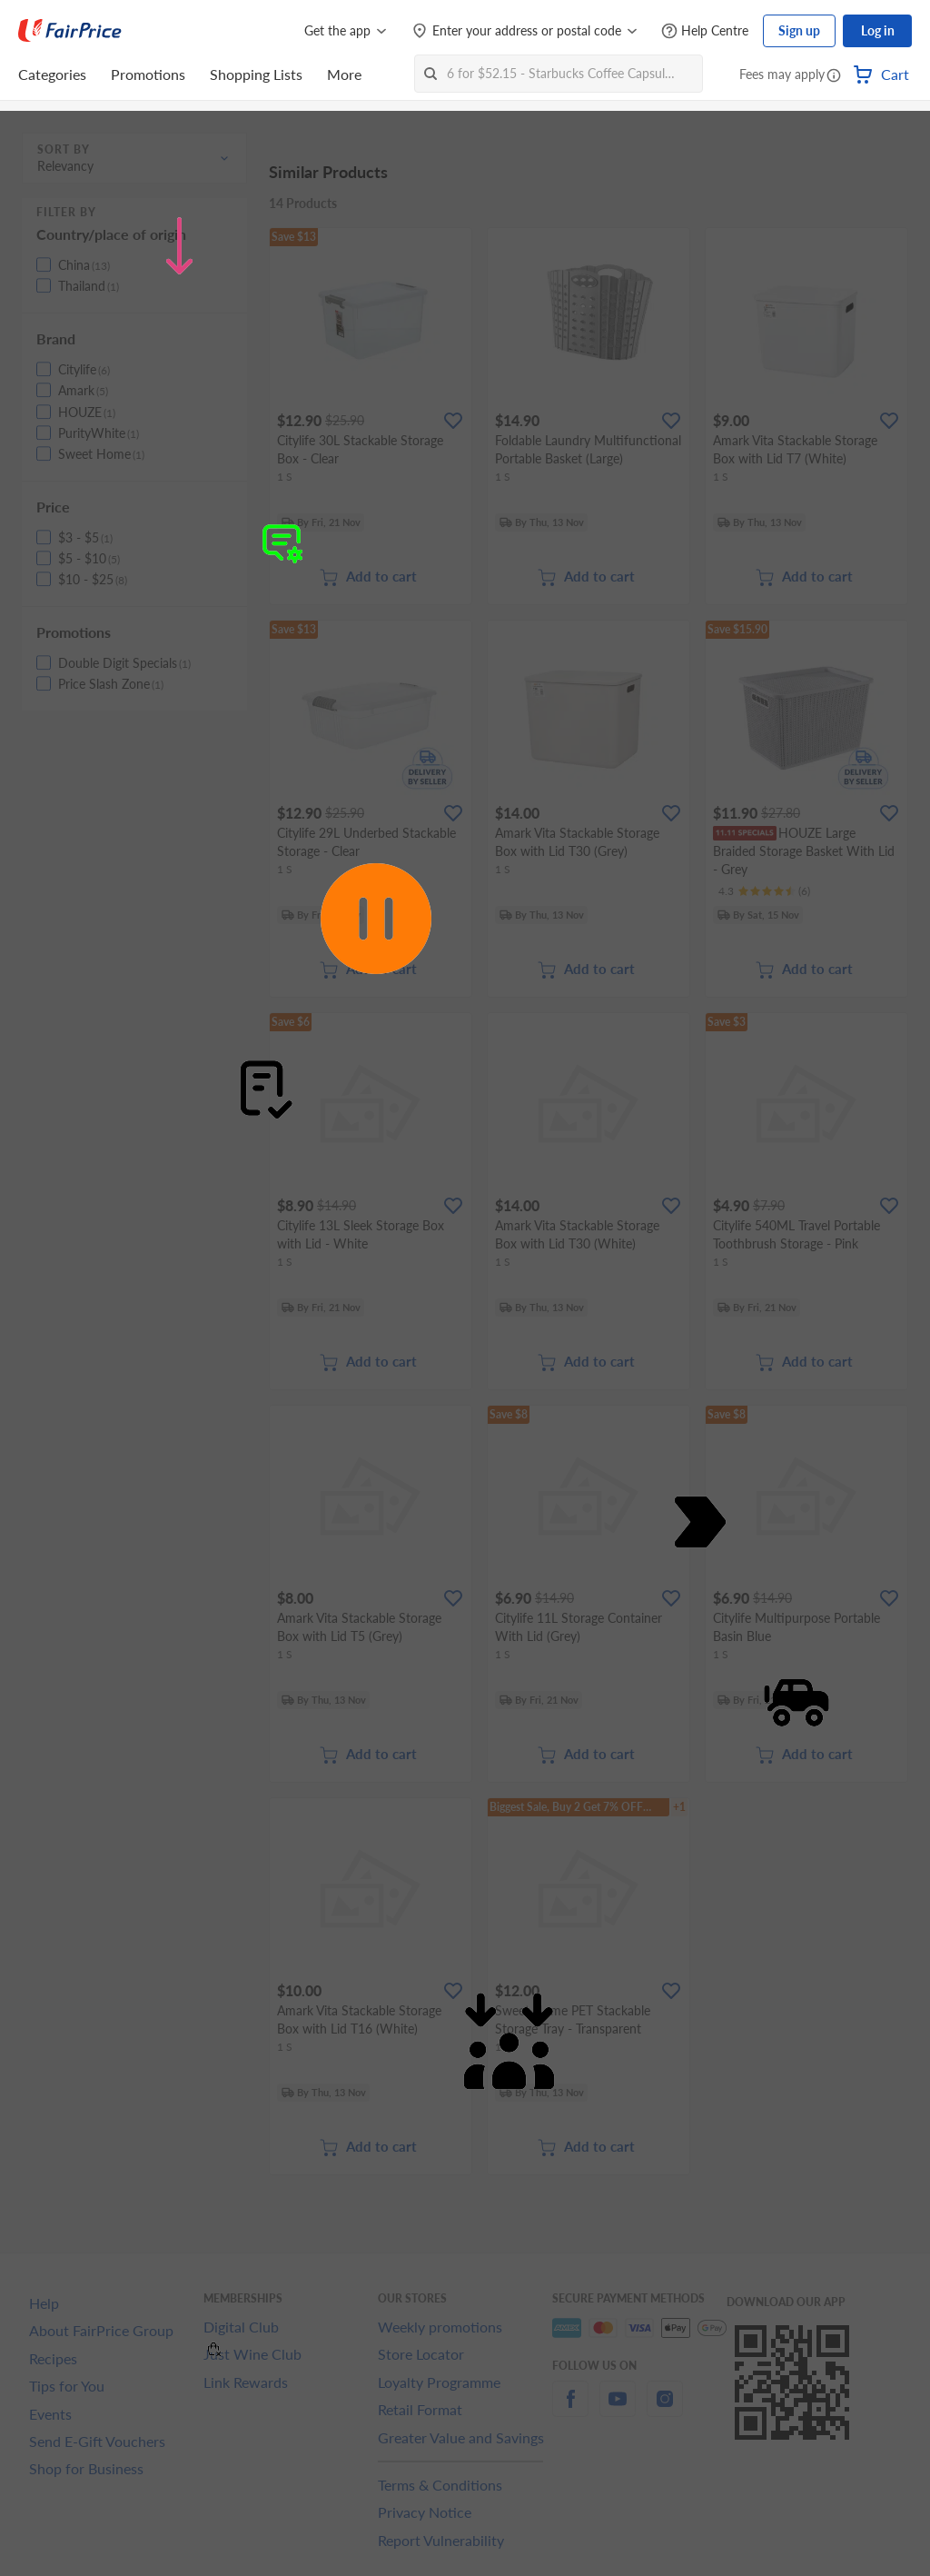  What do you see at coordinates (264, 1088) in the screenshot?
I see `view your task checklist` at bounding box center [264, 1088].